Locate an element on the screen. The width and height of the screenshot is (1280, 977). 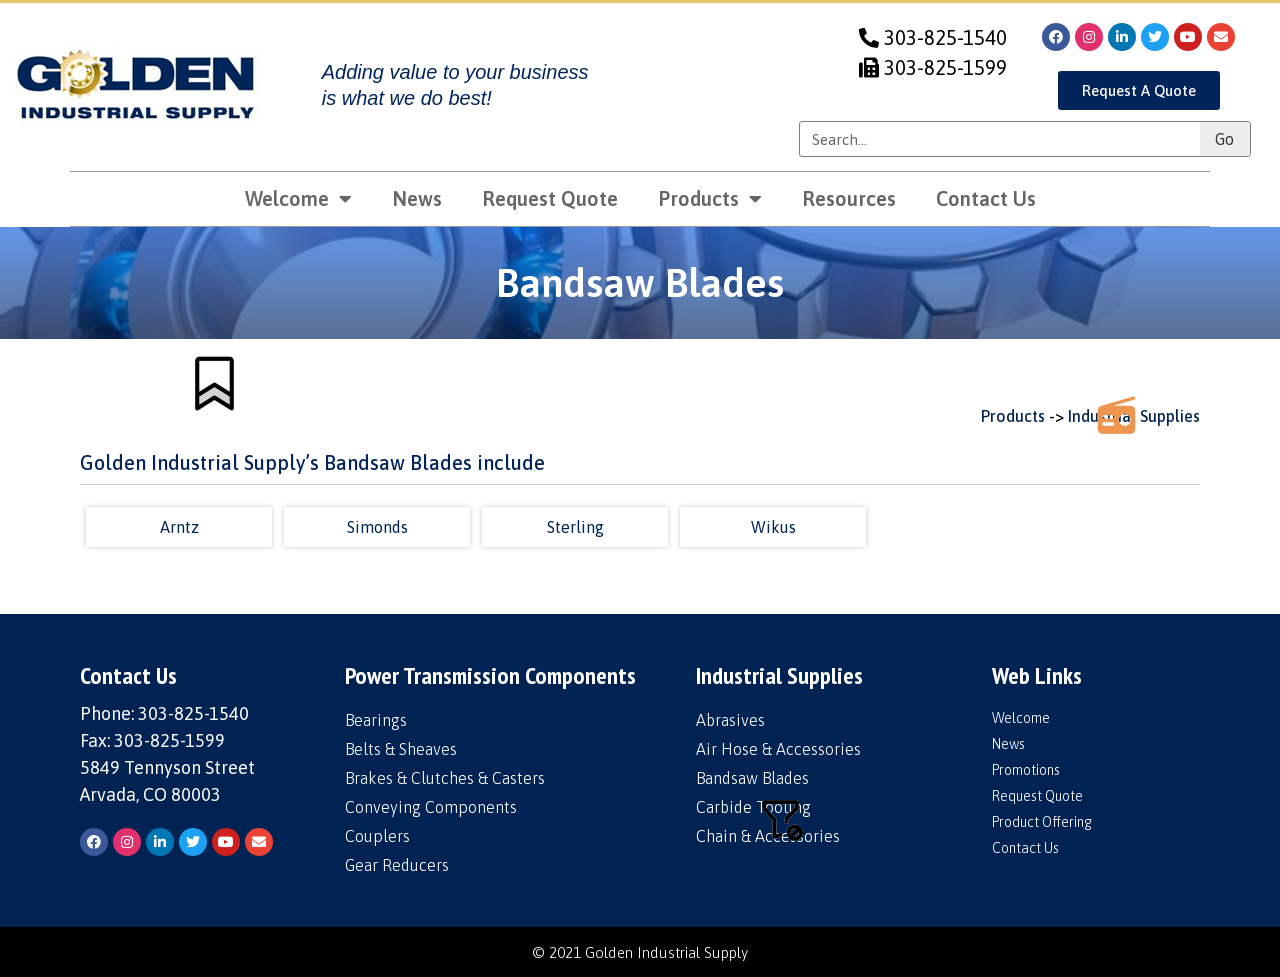
clear all active filters is located at coordinates (780, 818).